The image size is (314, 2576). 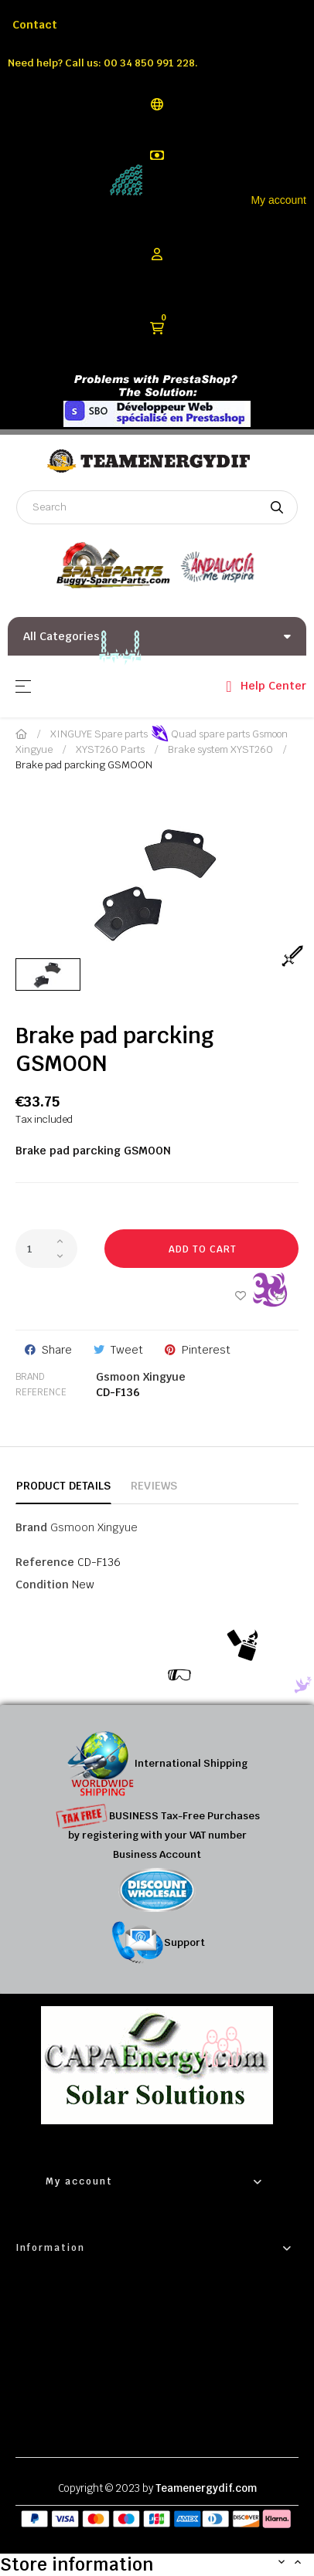 What do you see at coordinates (120, 652) in the screenshot?
I see `select spiked trunk trap or obstacle` at bounding box center [120, 652].